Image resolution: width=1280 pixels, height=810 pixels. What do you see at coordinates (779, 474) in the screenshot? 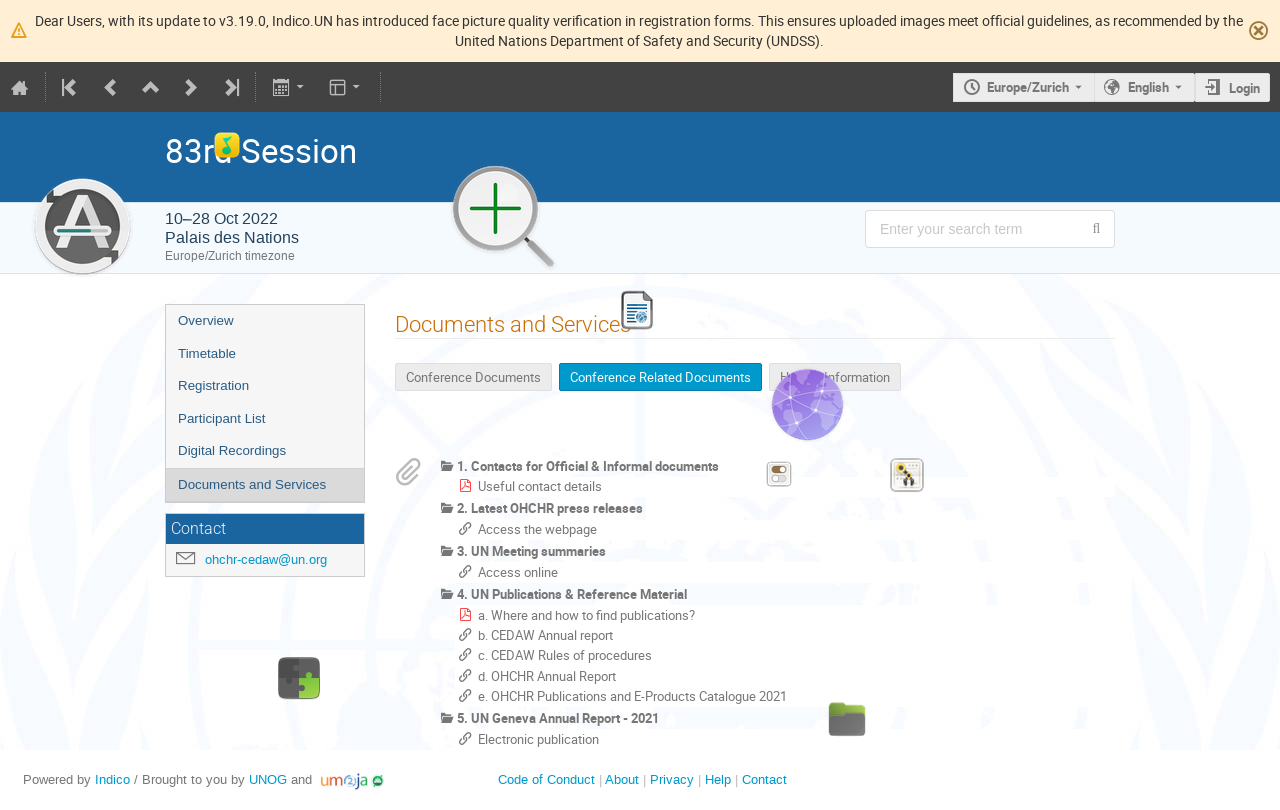
I see `open gnome tweaks application` at bounding box center [779, 474].